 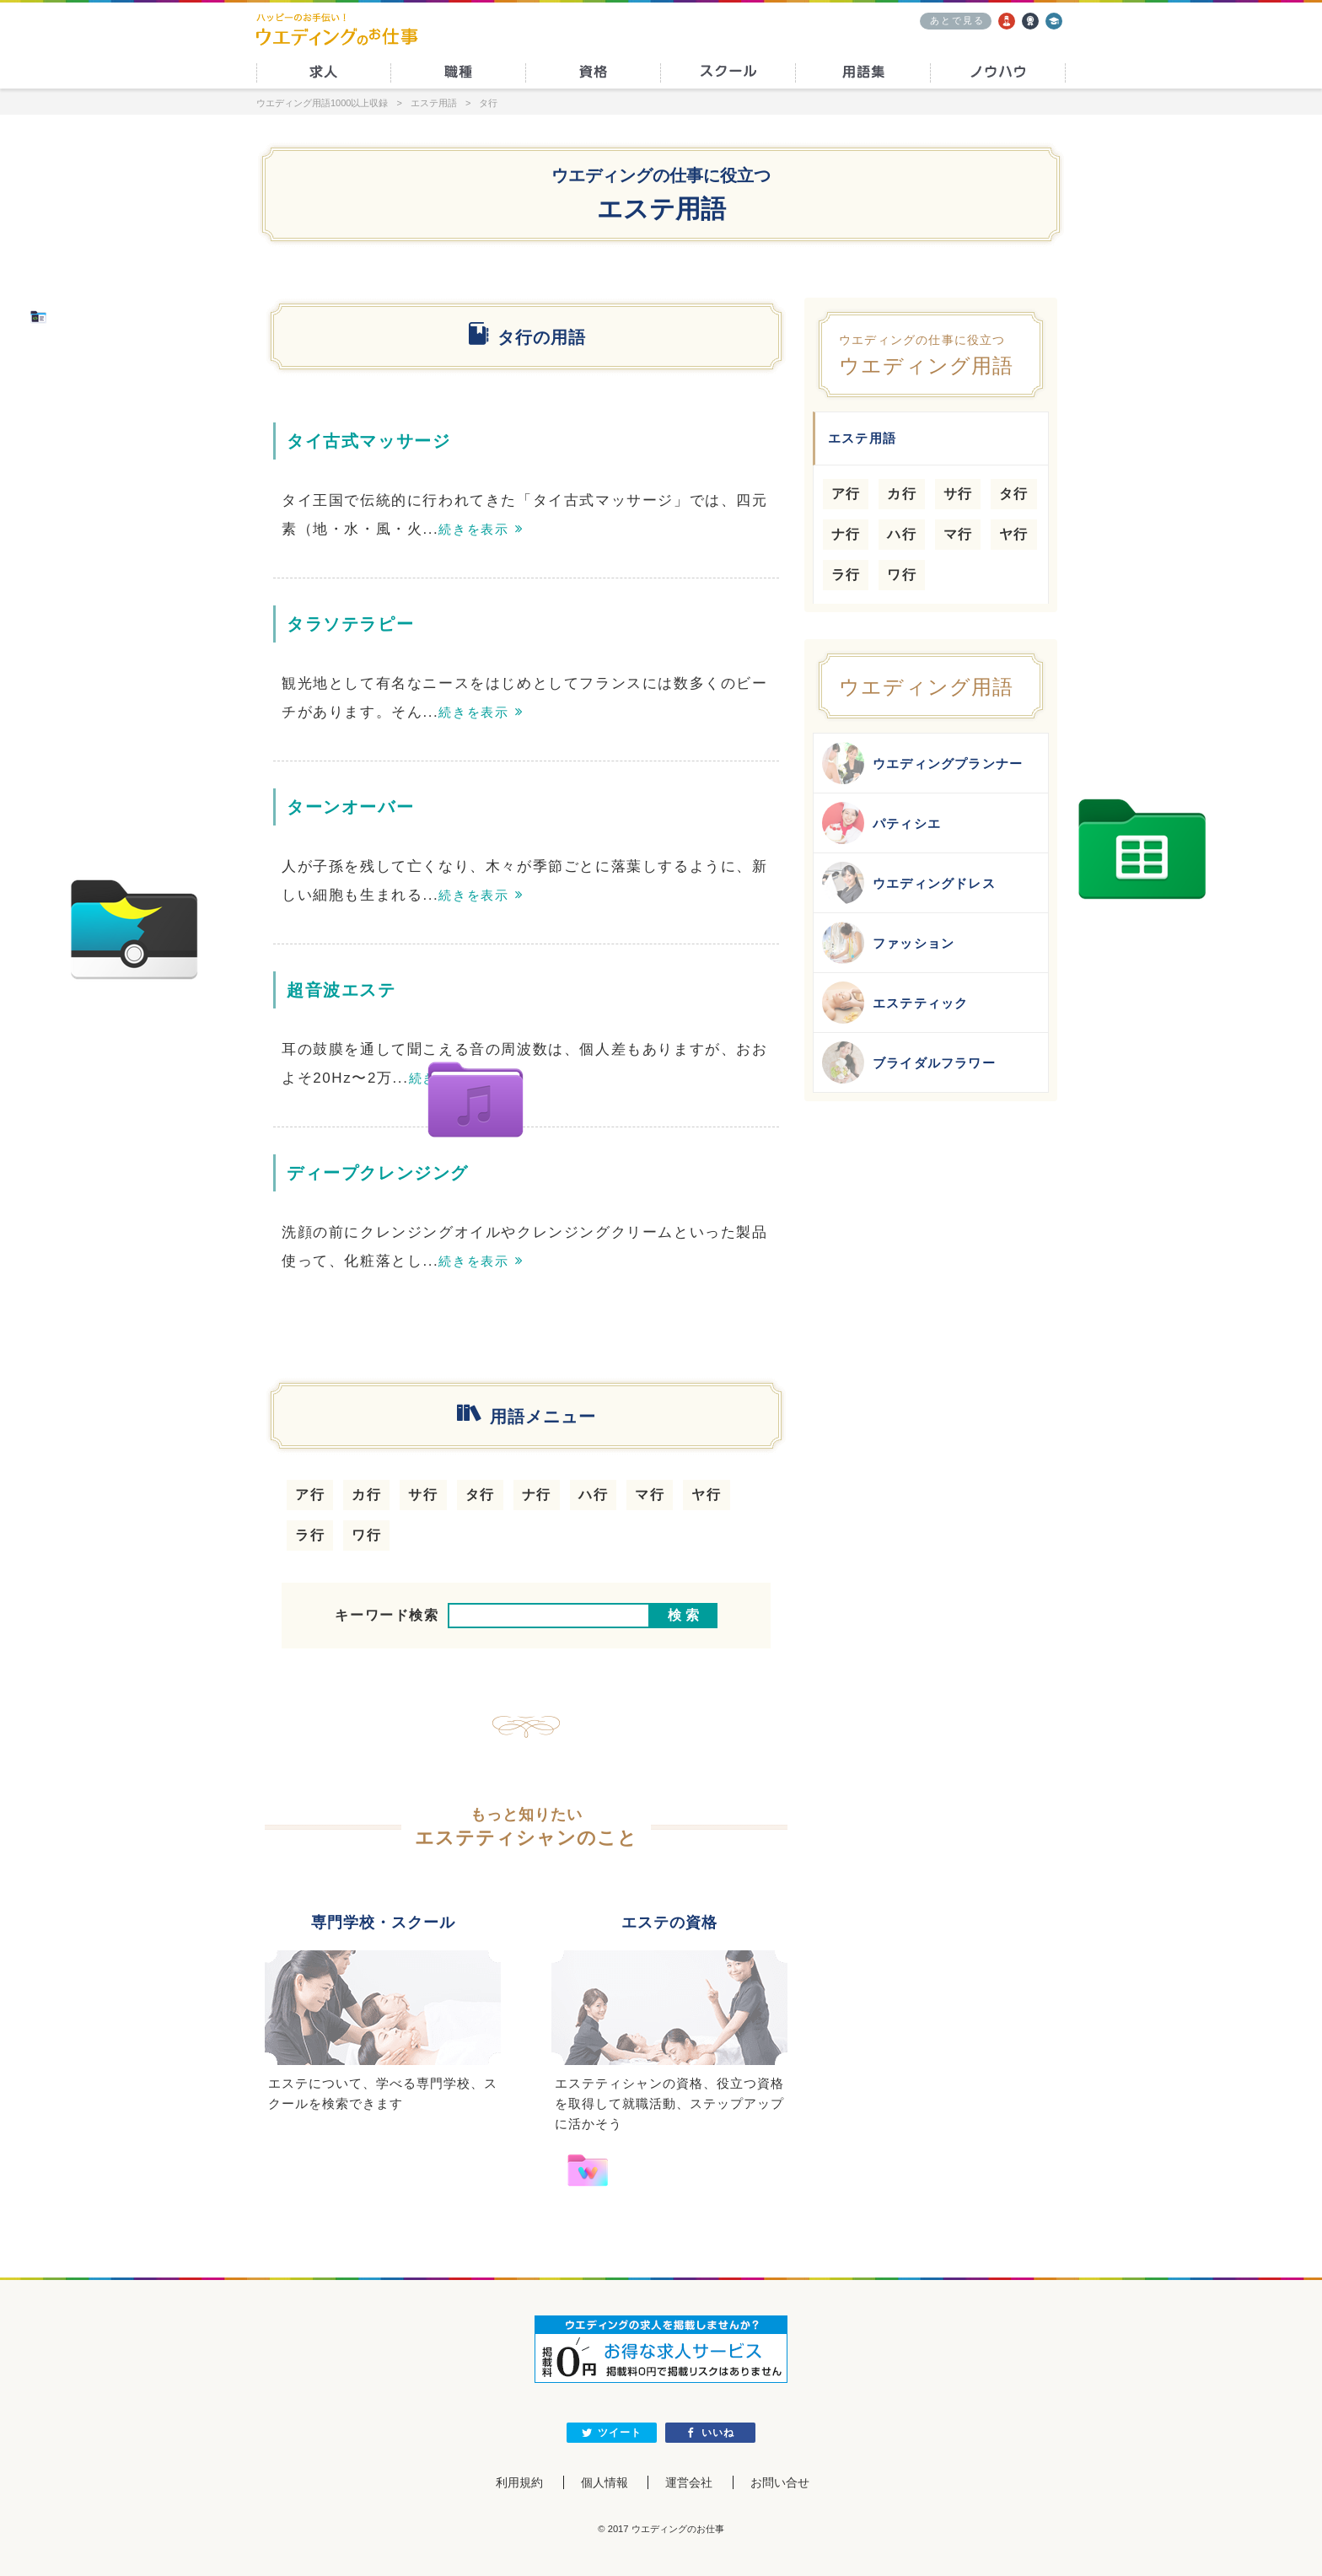 I want to click on open wondershare creative center folder, so click(x=588, y=2171).